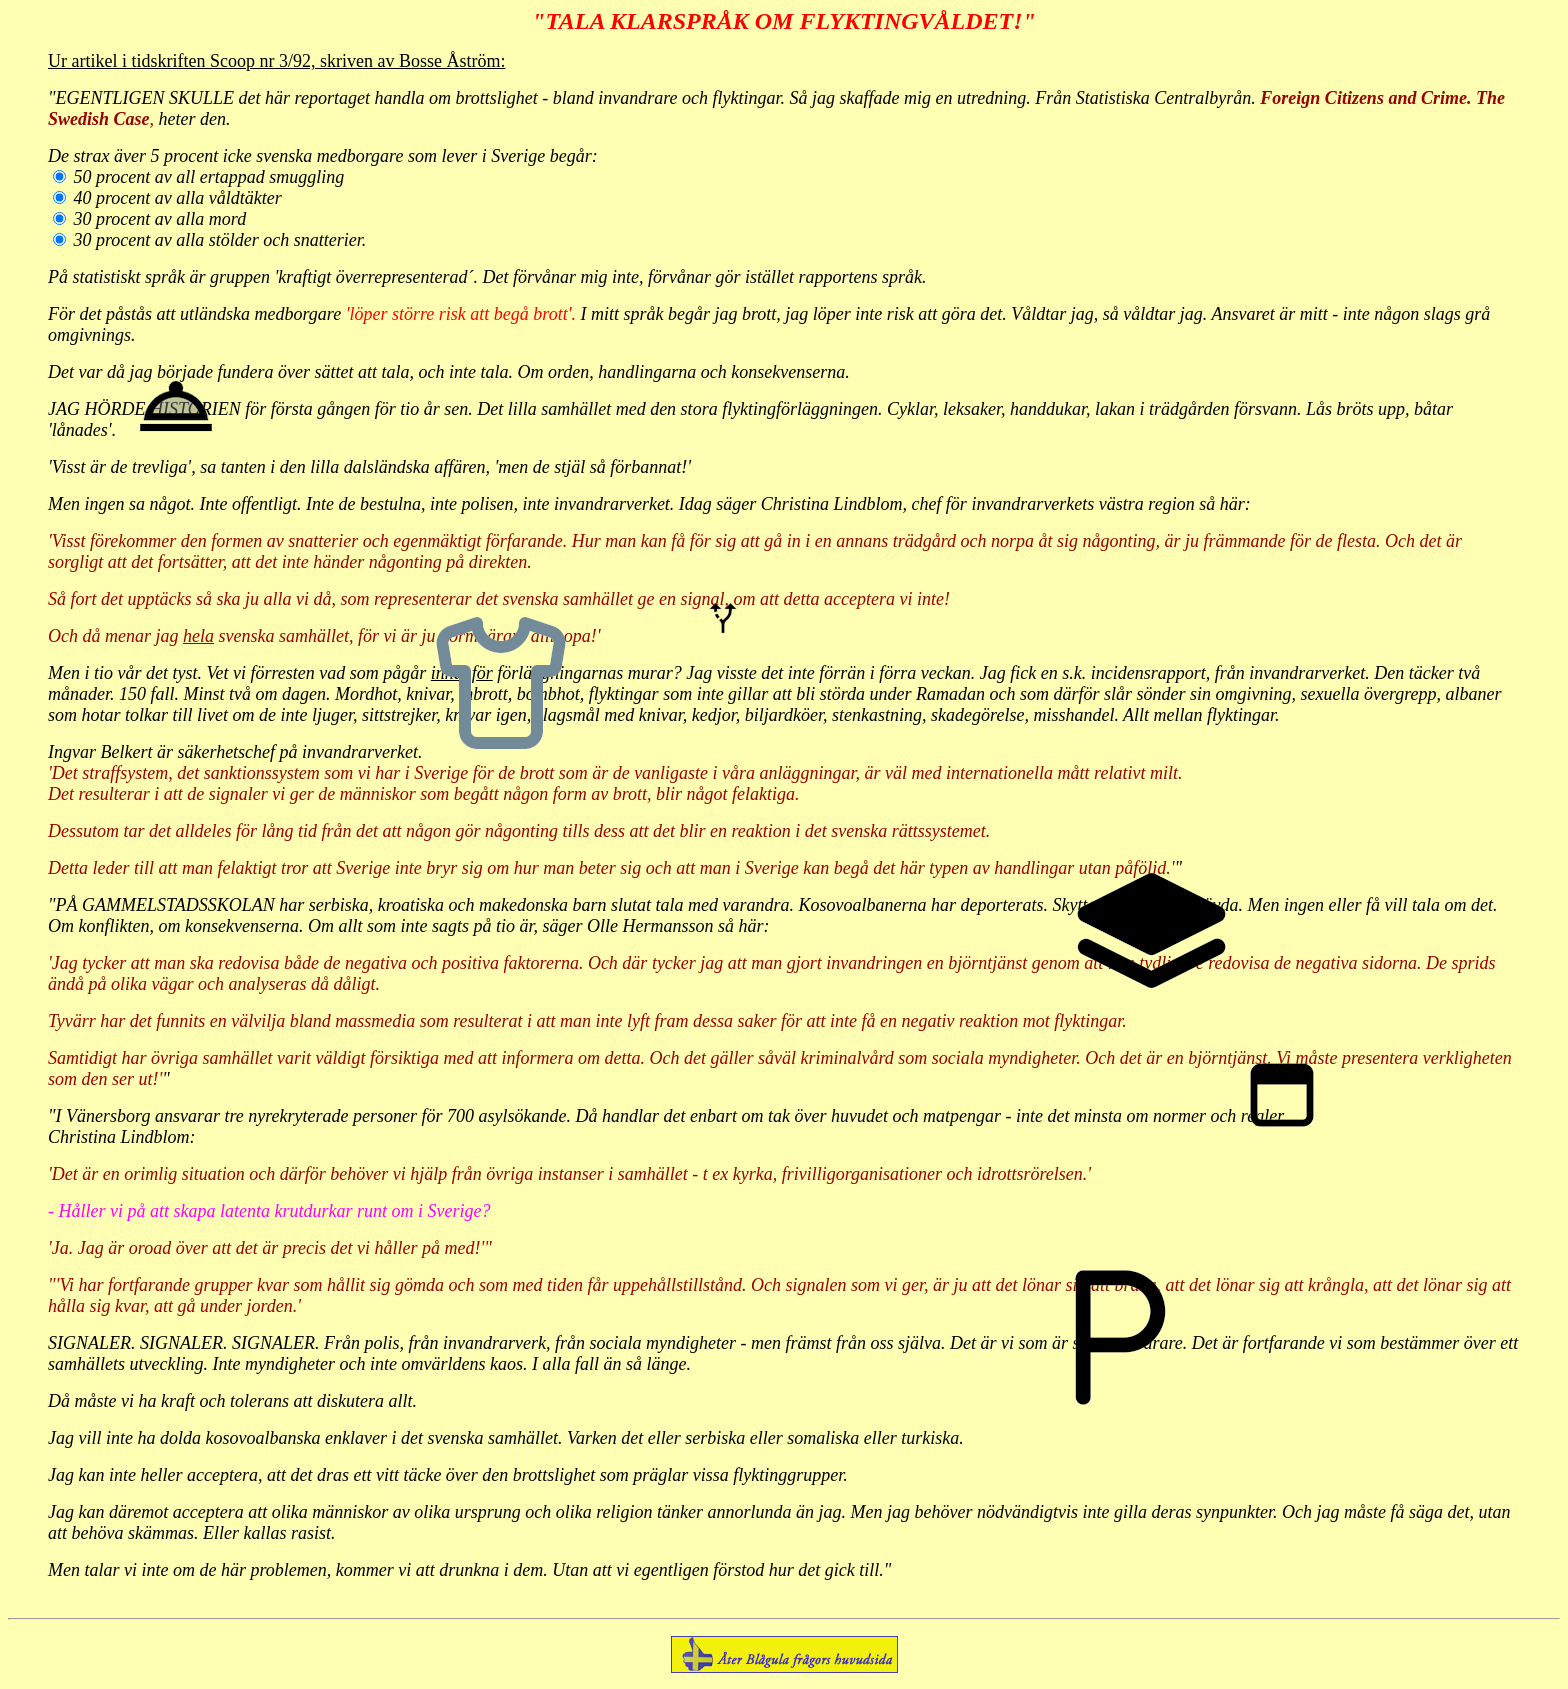 The image size is (1568, 1689). What do you see at coordinates (501, 683) in the screenshot?
I see `browse clothing or apparel items` at bounding box center [501, 683].